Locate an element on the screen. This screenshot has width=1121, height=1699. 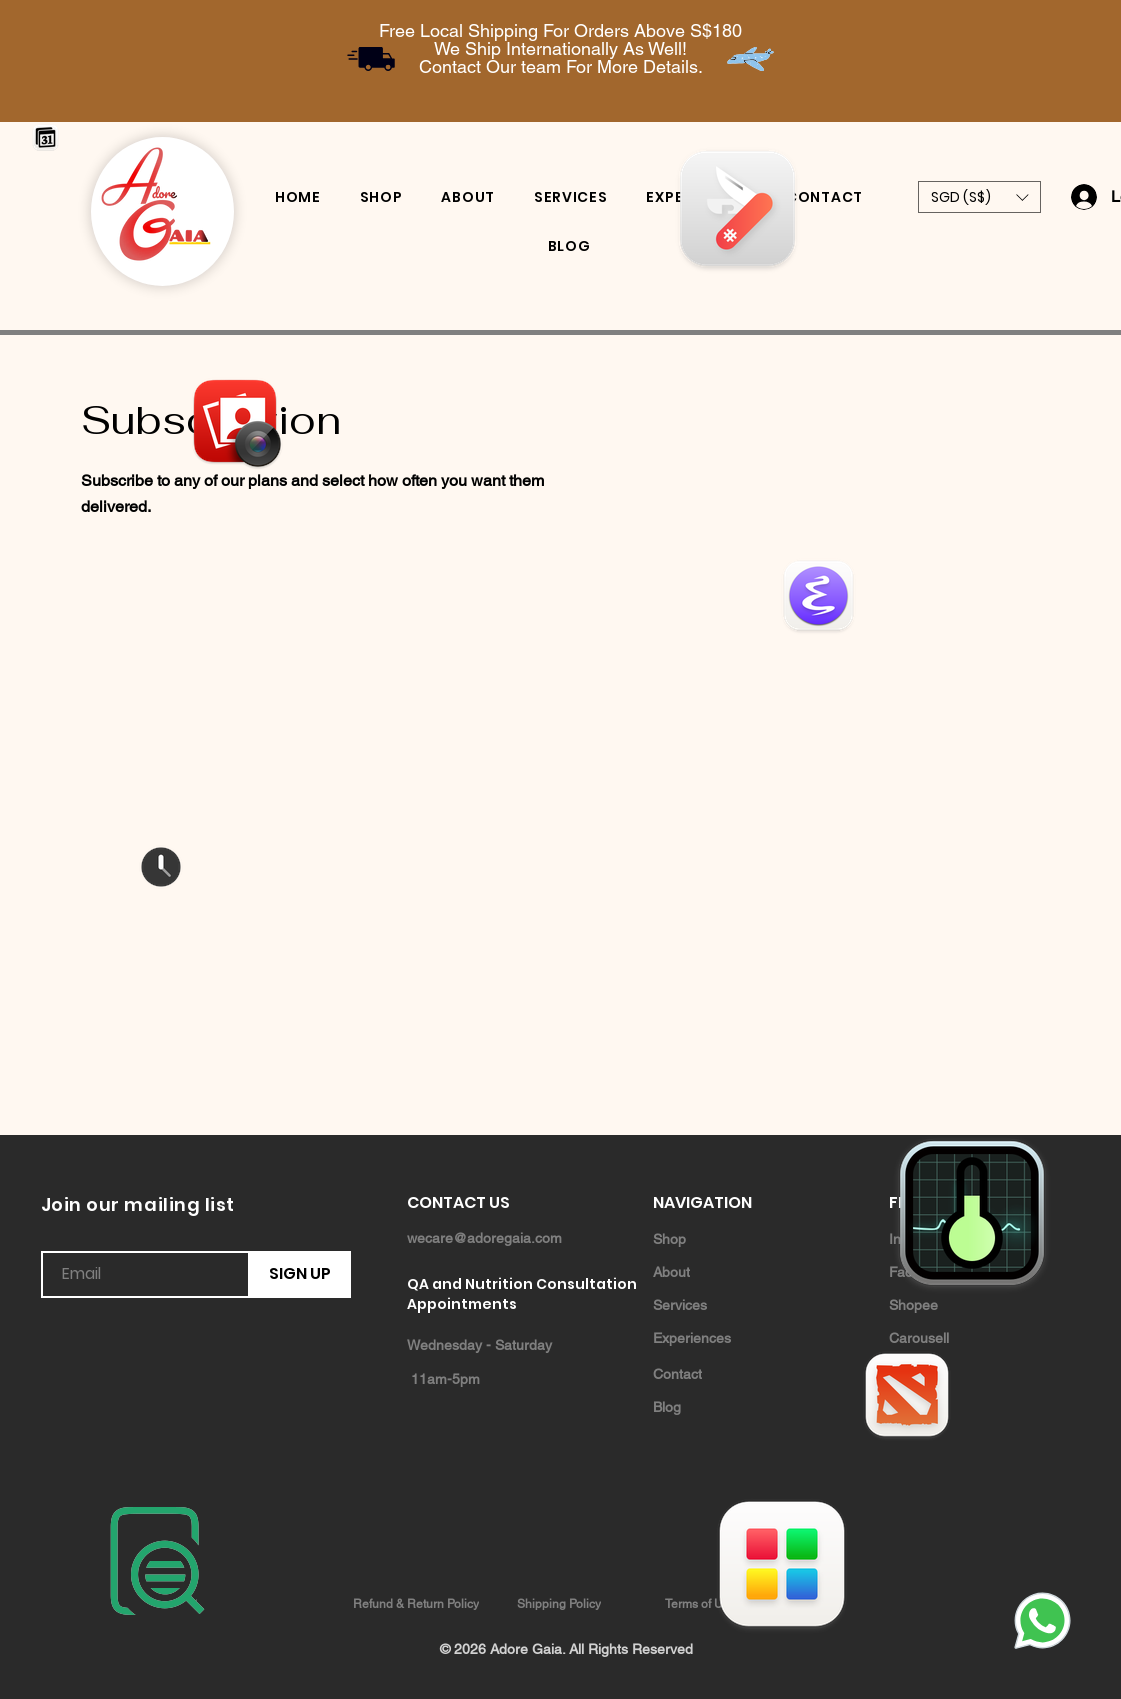
open emacs text editor is located at coordinates (818, 595).